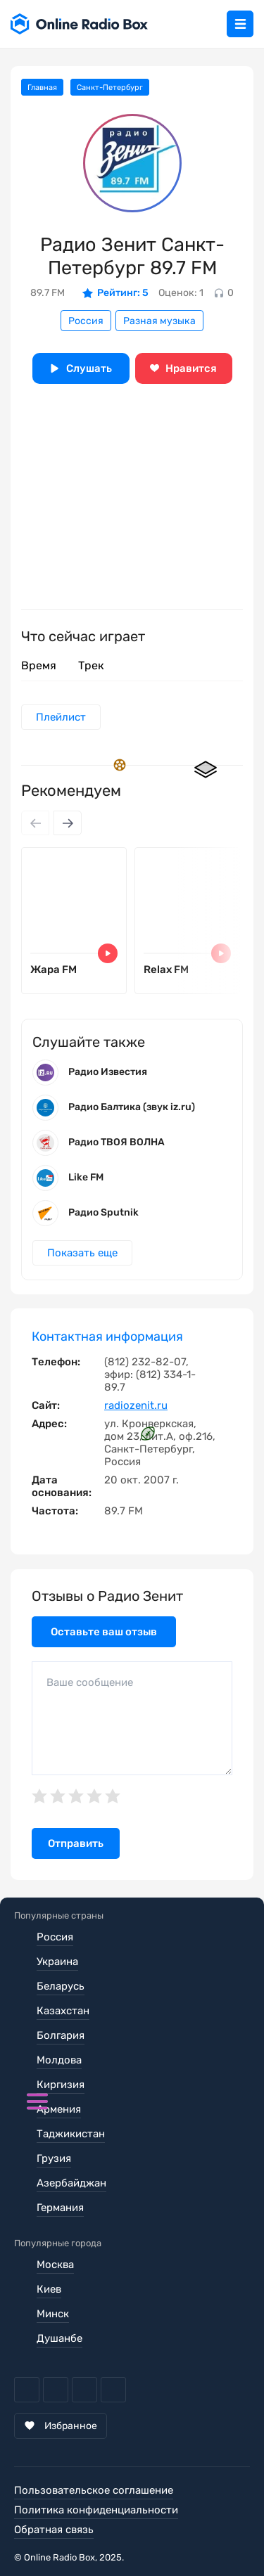 The image size is (264, 2576). Describe the element at coordinates (206, 770) in the screenshot. I see `view layered content or stacked items` at that location.